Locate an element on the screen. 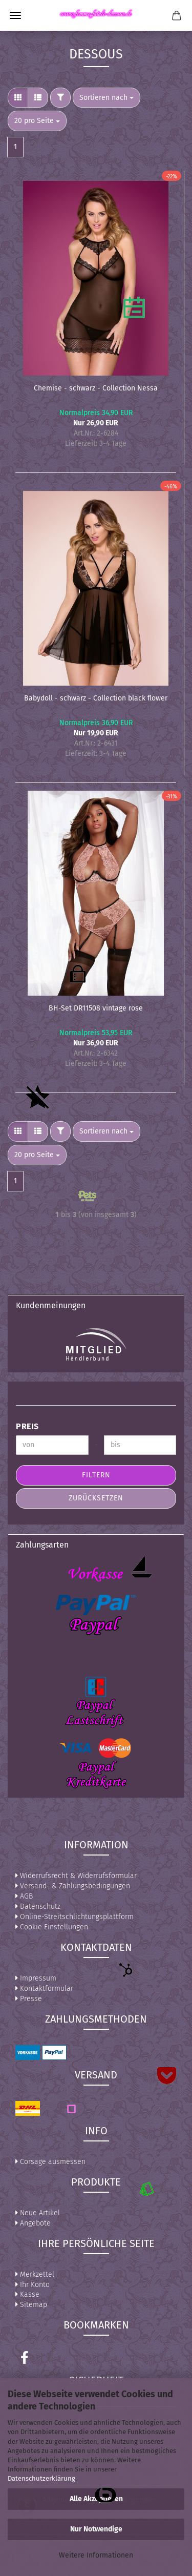 This screenshot has width=192, height=2576. stop media playback is located at coordinates (71, 2109).